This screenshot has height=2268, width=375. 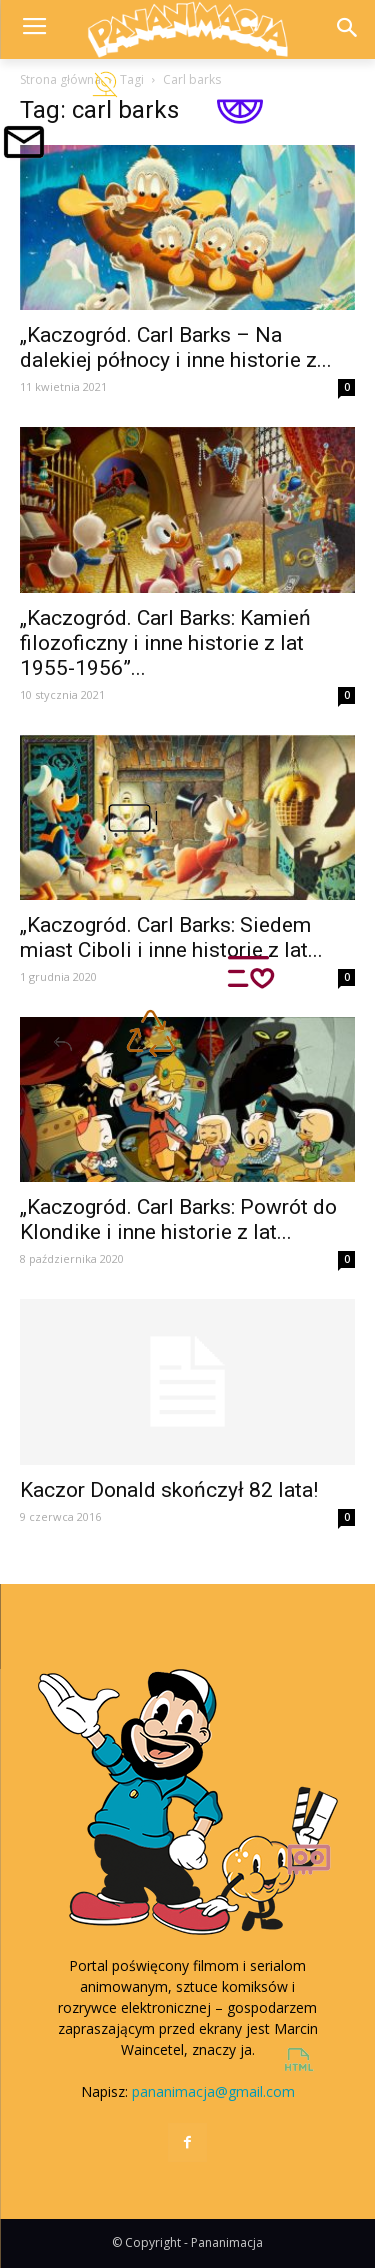 What do you see at coordinates (24, 142) in the screenshot?
I see `open your email inbox` at bounding box center [24, 142].